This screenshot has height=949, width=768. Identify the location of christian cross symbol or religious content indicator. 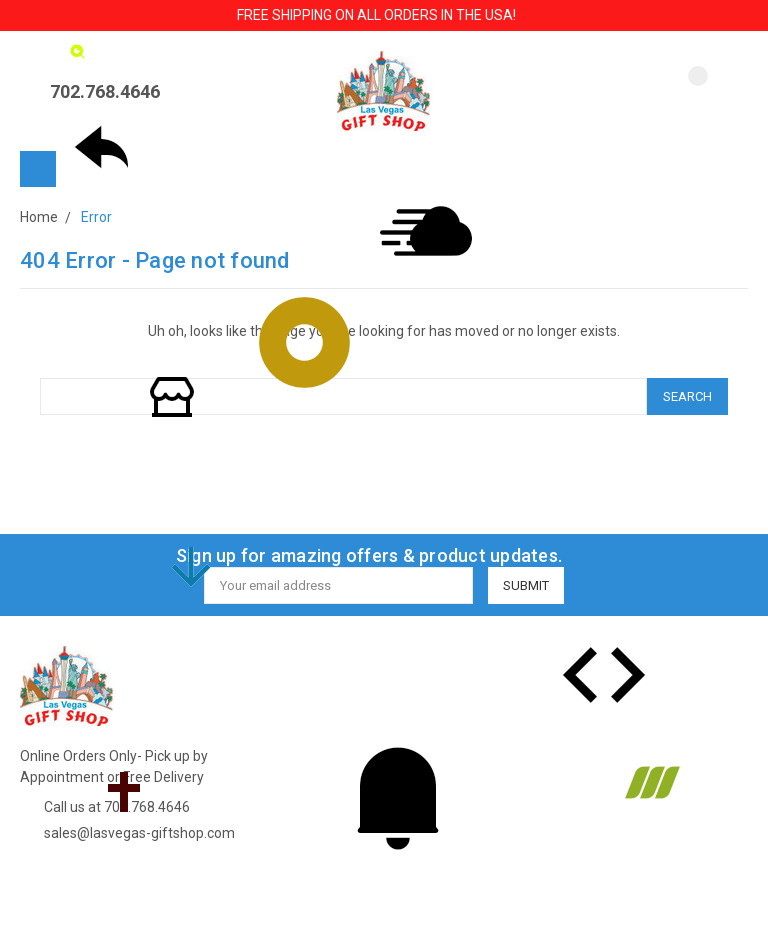
(124, 792).